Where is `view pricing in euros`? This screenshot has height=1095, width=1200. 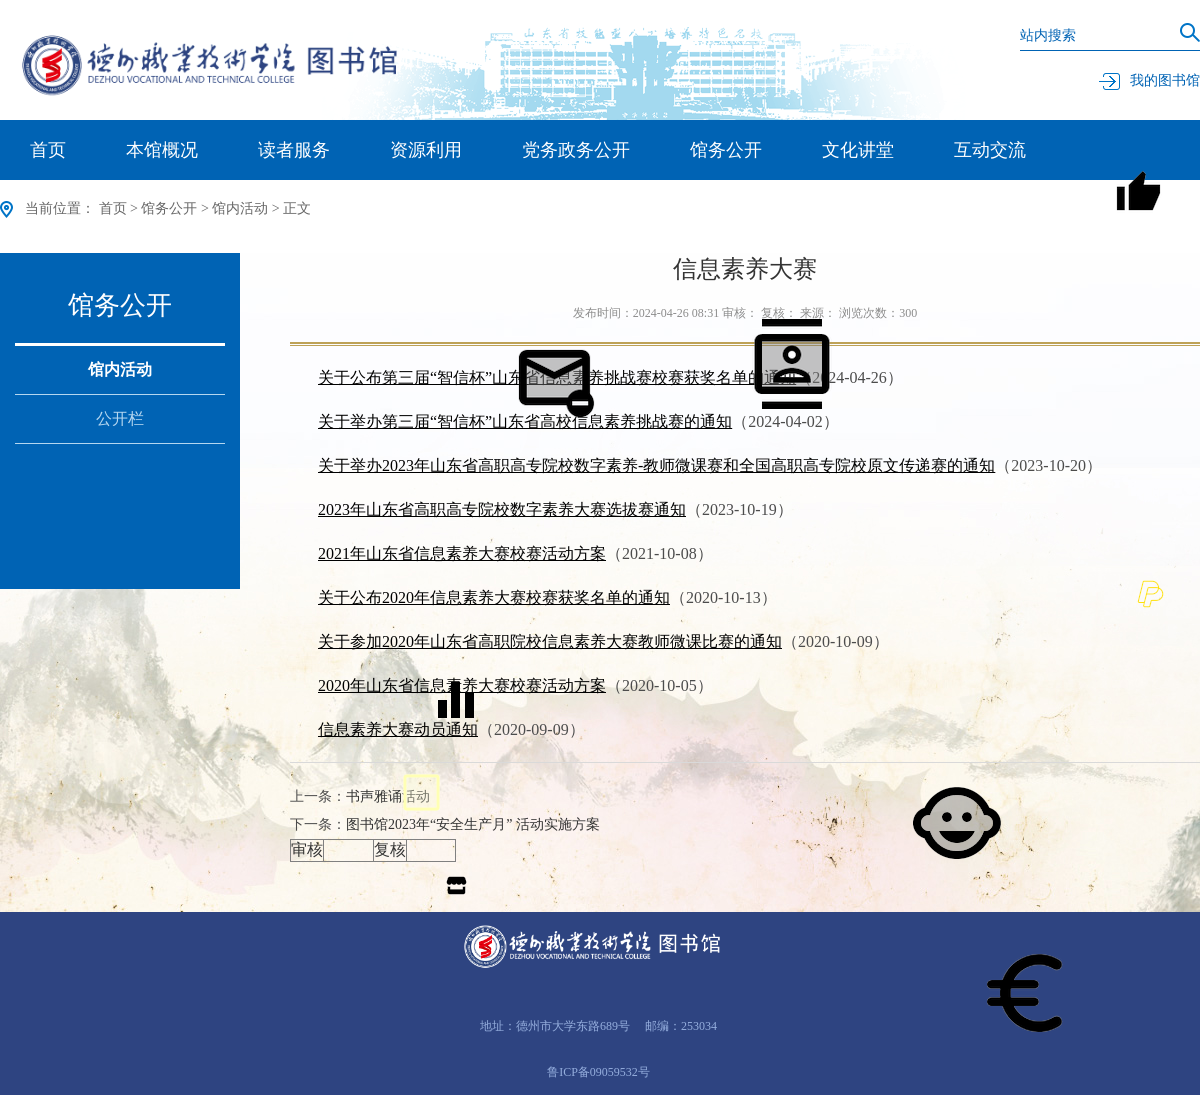
view pricing in euros is located at coordinates (1026, 993).